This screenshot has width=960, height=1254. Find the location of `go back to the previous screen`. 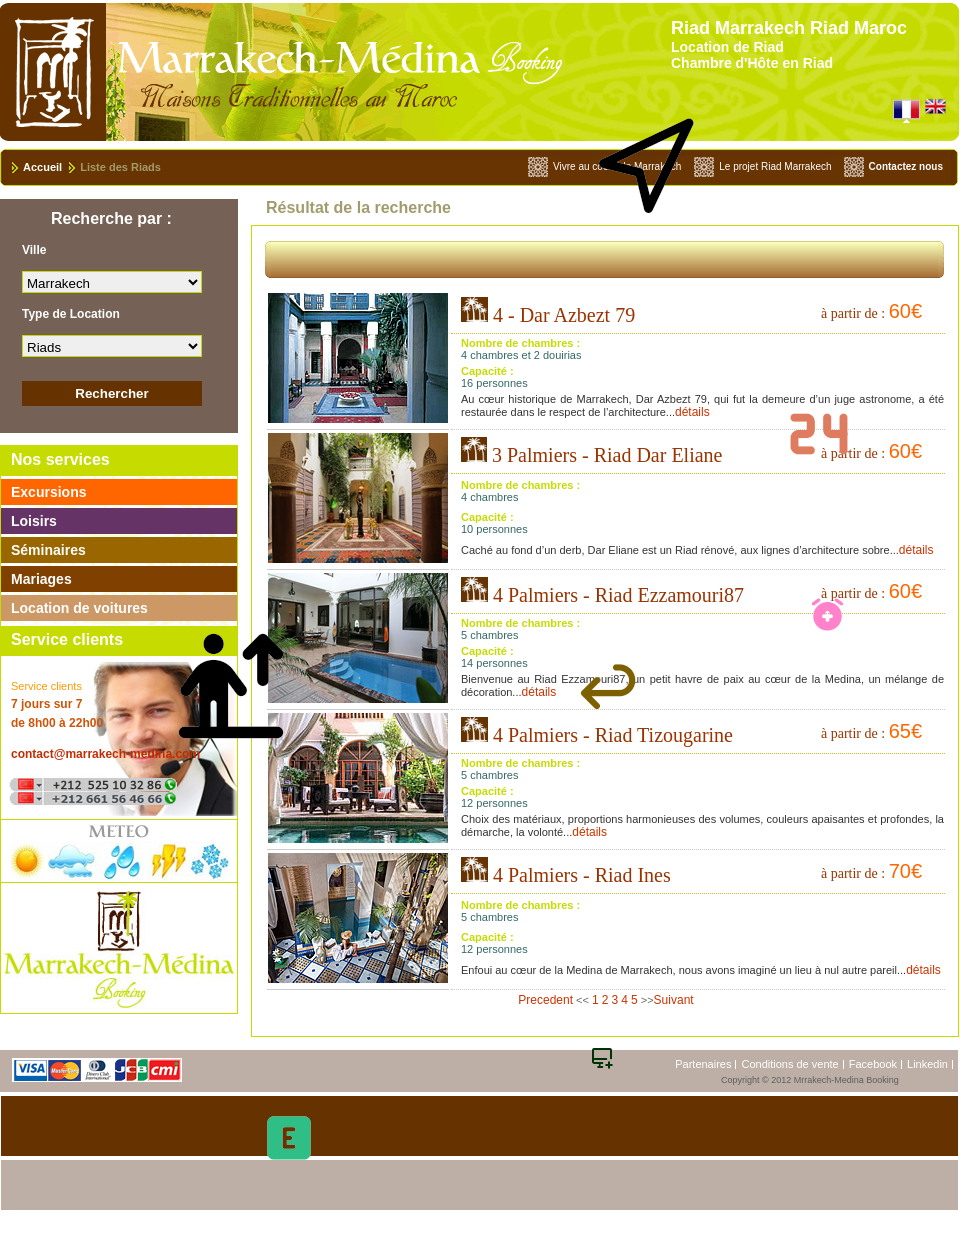

go back to the previous screen is located at coordinates (606, 683).